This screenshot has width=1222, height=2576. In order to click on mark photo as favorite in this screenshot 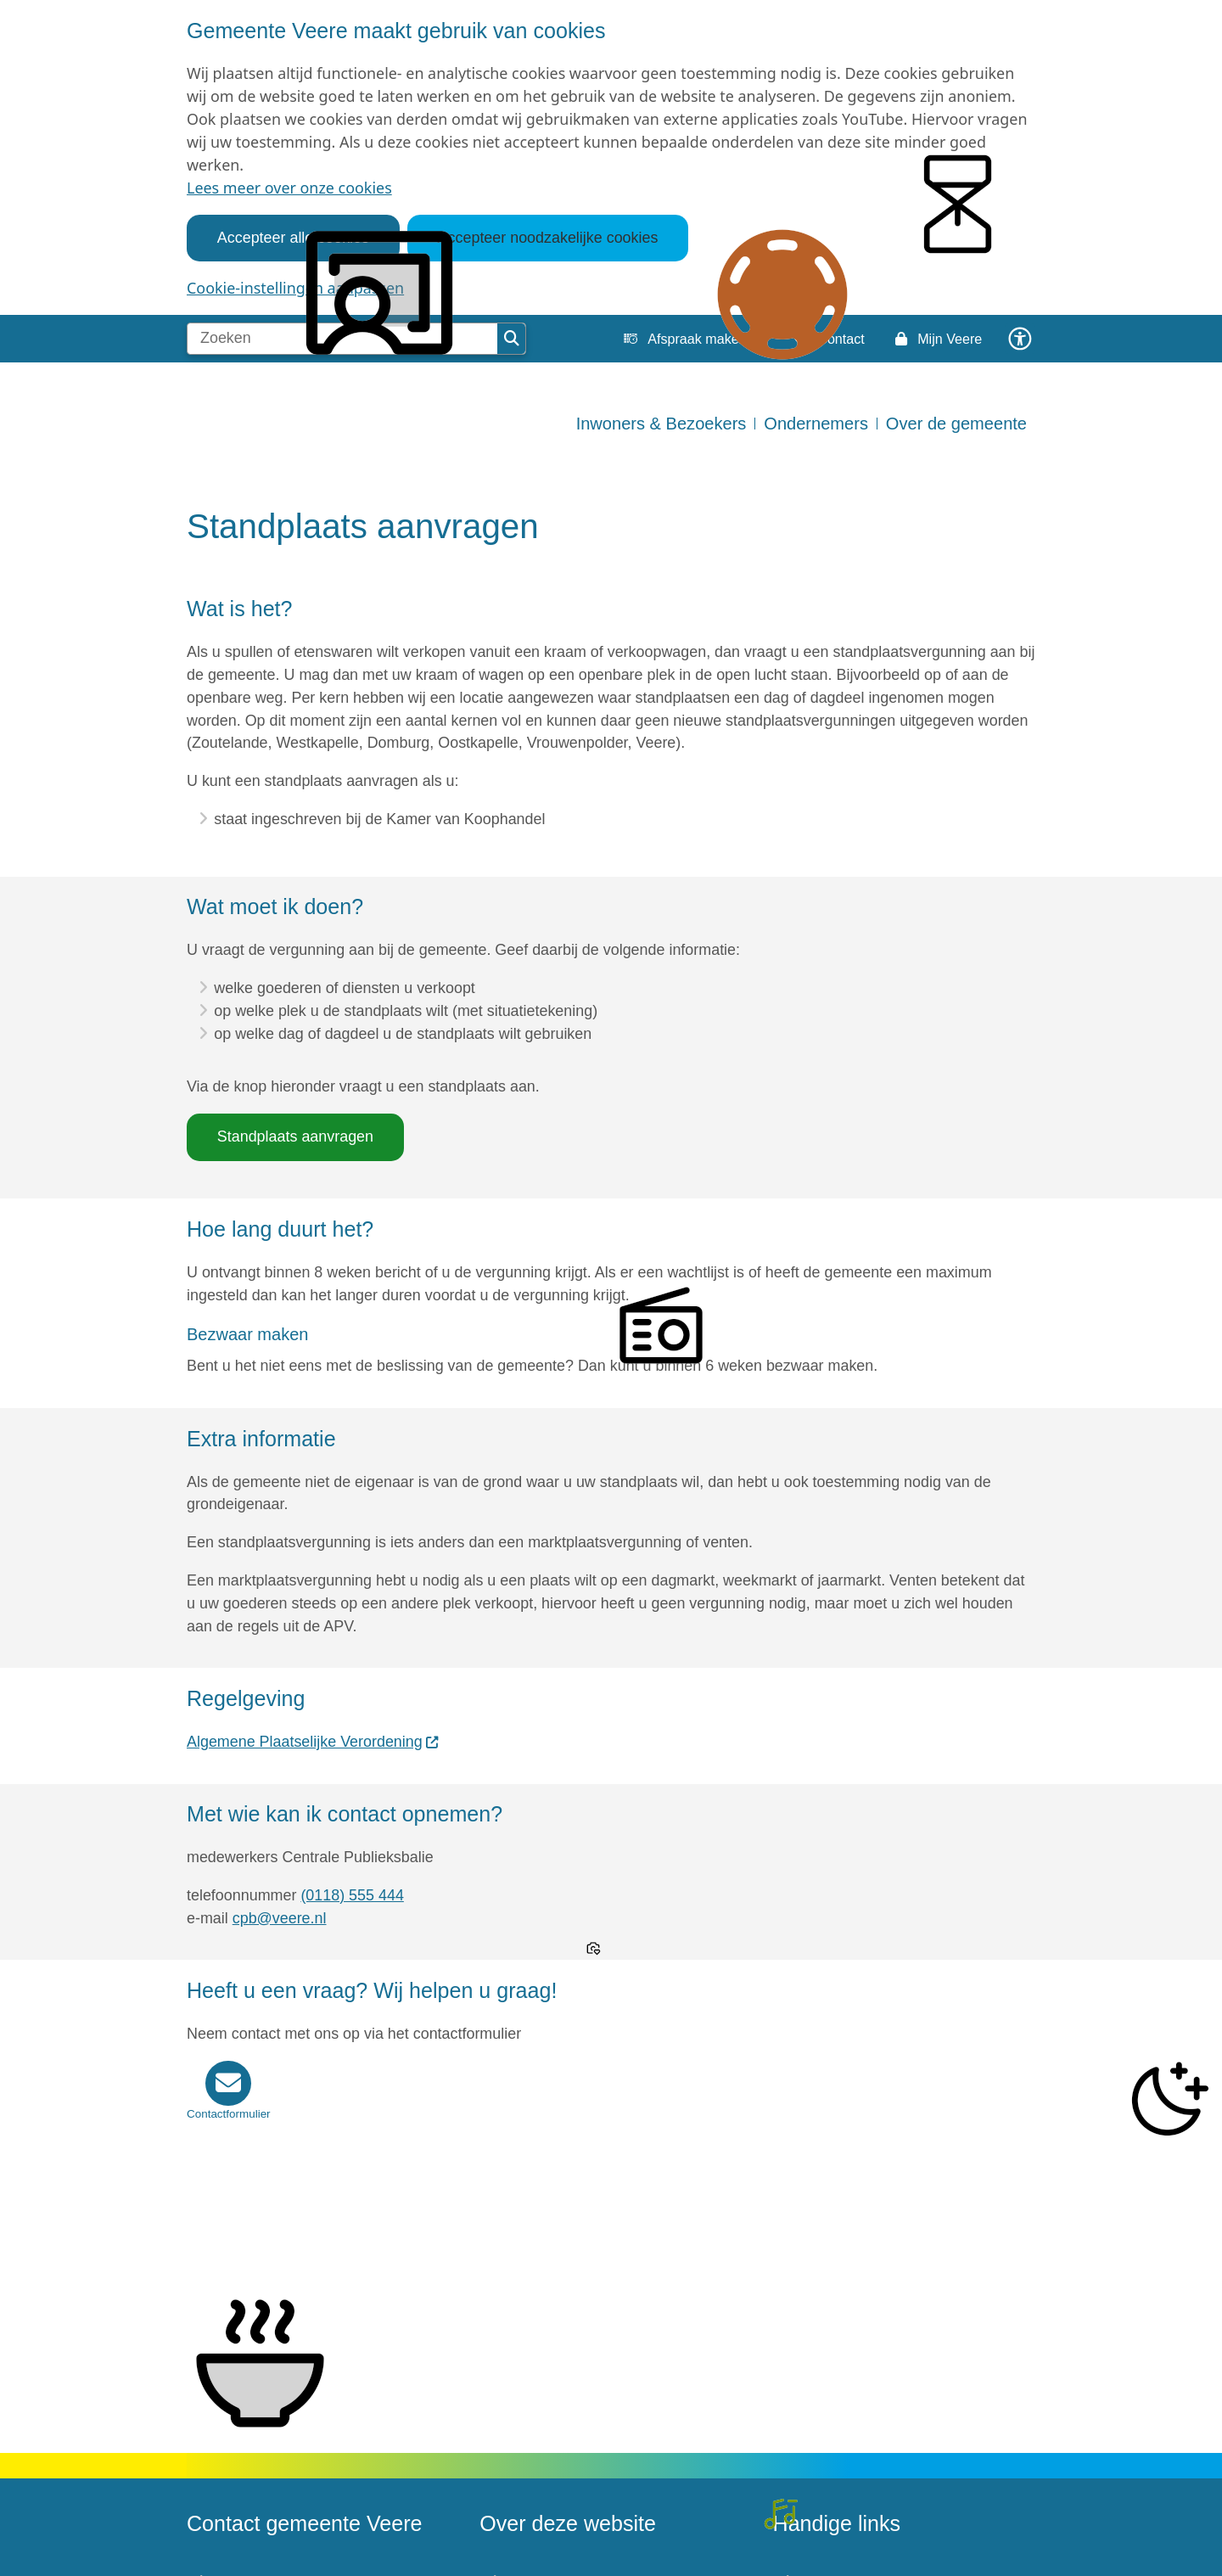, I will do `click(593, 1948)`.